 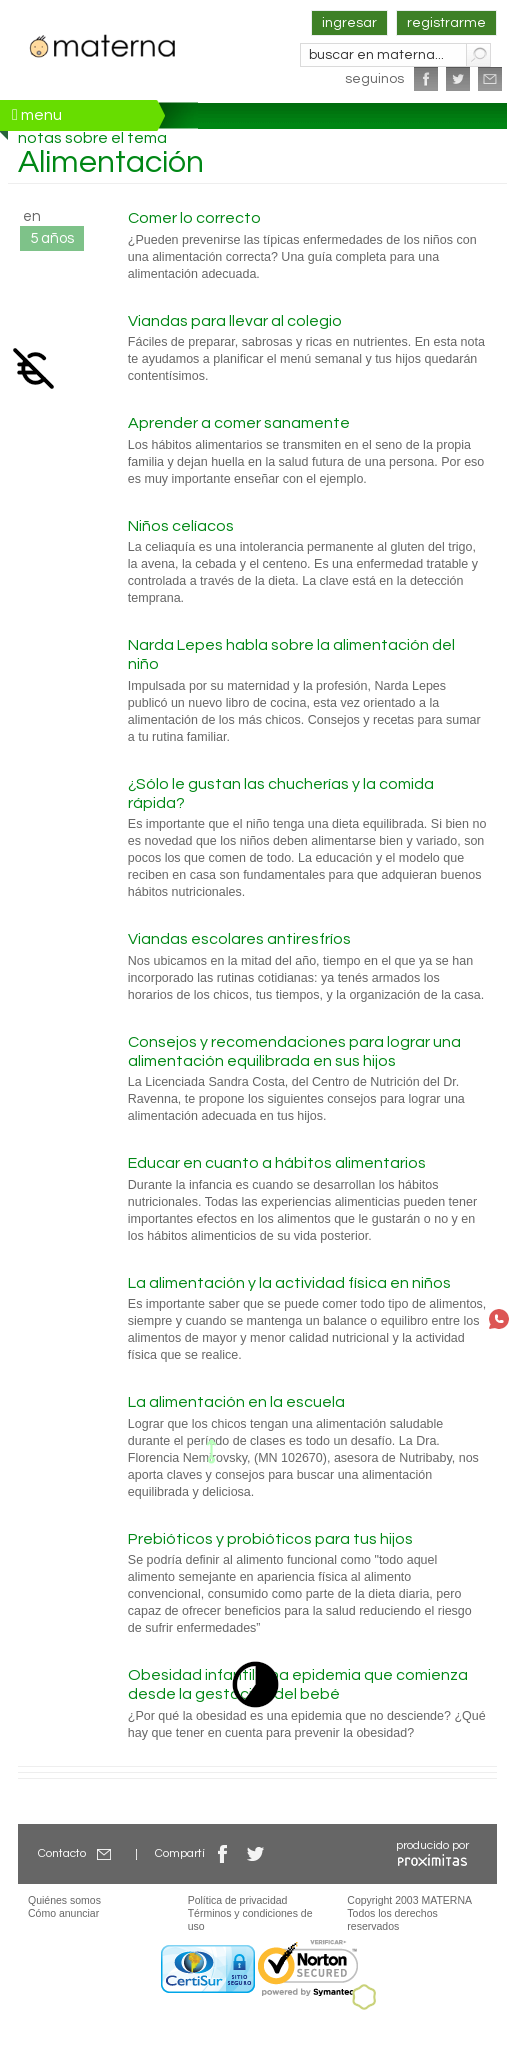 I want to click on link to Cake social media platform, so click(x=364, y=1997).